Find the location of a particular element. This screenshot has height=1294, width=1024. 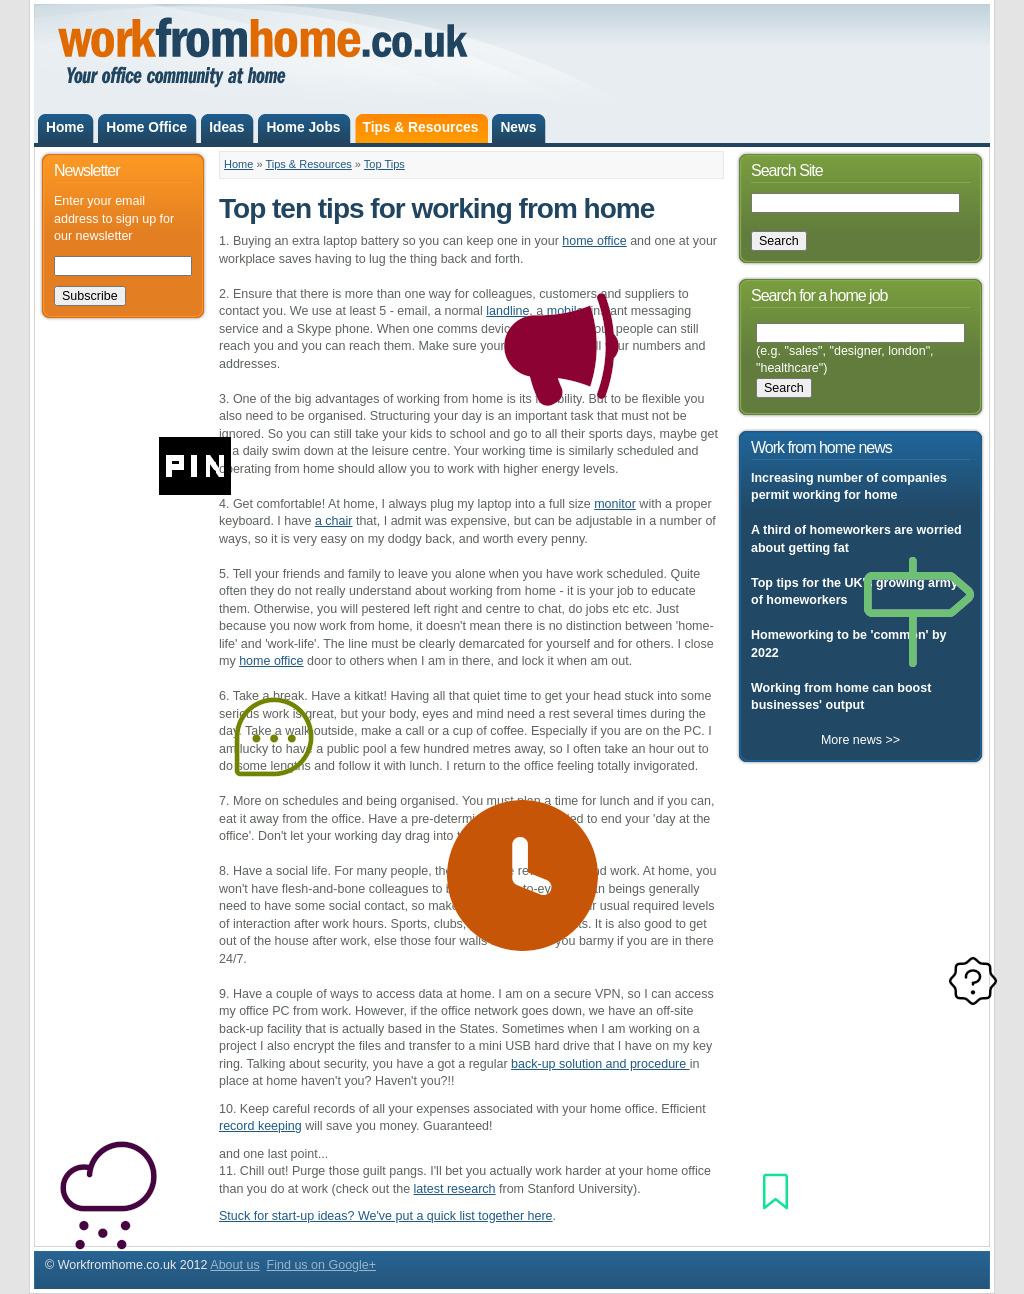

indicates PIN code entry required is located at coordinates (195, 466).